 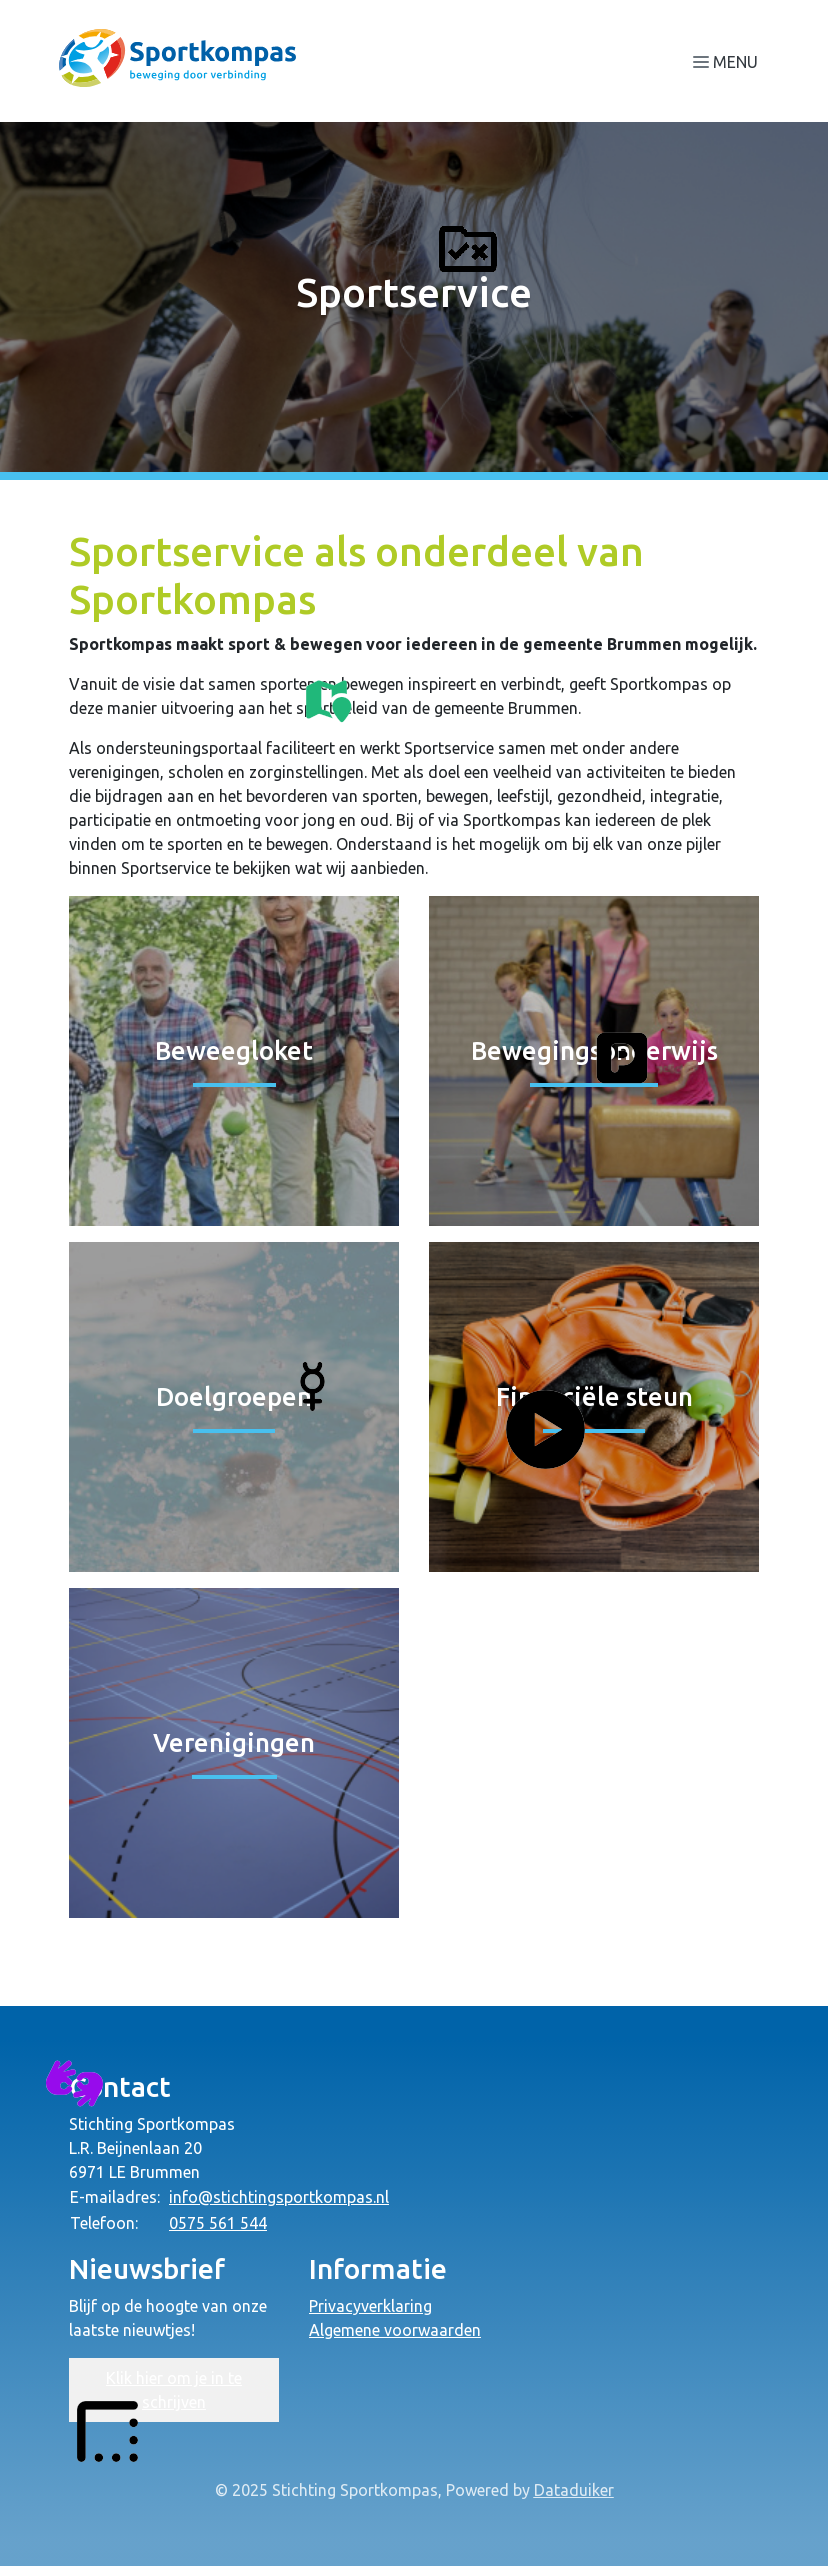 What do you see at coordinates (622, 1058) in the screenshot?
I see `find nearby parking locations` at bounding box center [622, 1058].